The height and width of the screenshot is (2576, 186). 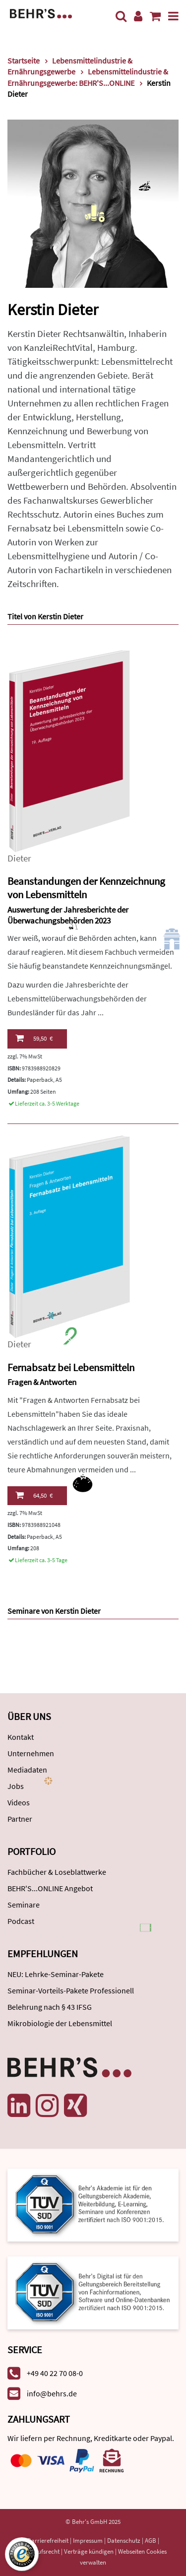 I want to click on select shotgun ammo type, so click(x=95, y=213).